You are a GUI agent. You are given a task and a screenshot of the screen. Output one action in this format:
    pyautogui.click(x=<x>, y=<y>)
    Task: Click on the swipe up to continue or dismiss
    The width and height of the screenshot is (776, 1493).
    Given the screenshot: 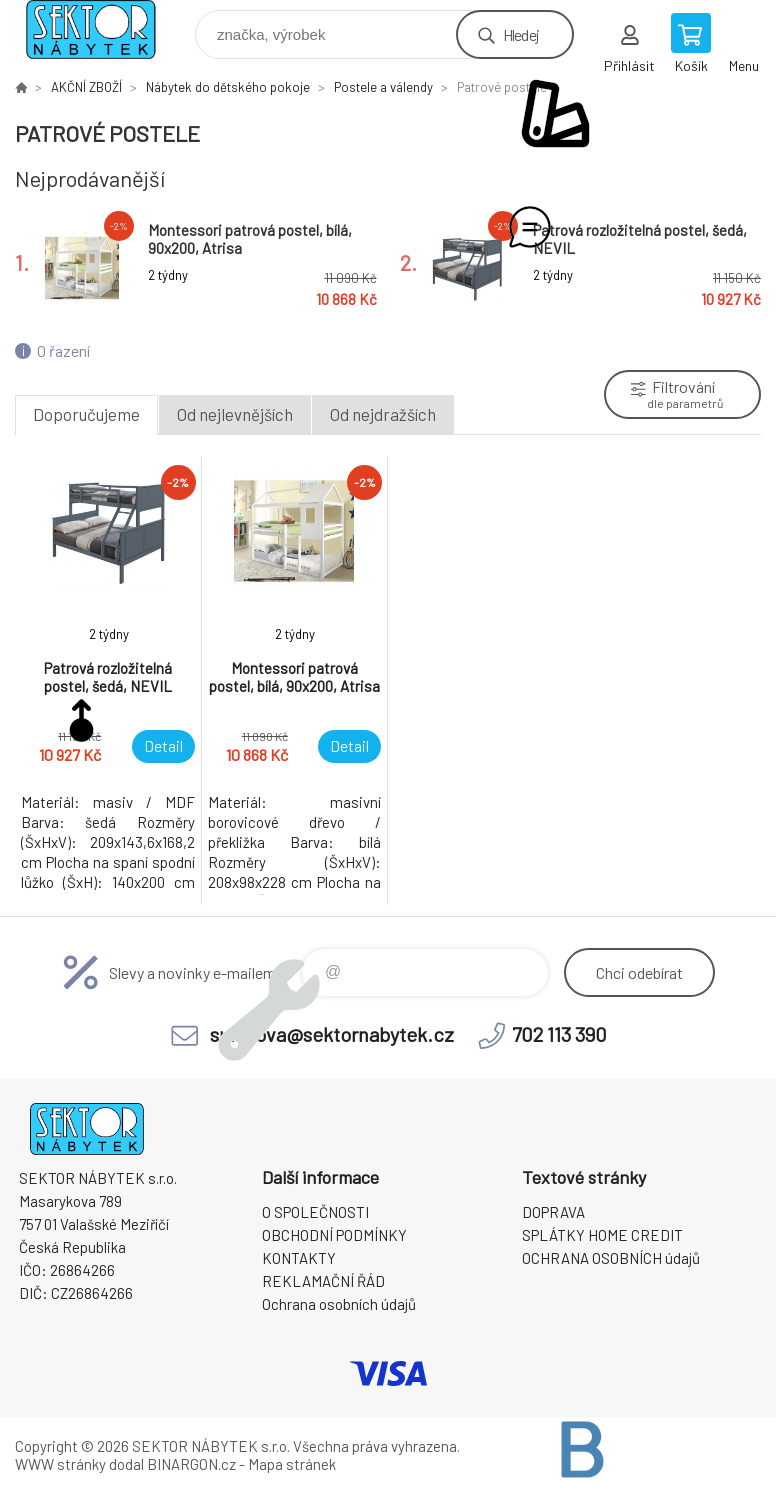 What is the action you would take?
    pyautogui.click(x=81, y=720)
    